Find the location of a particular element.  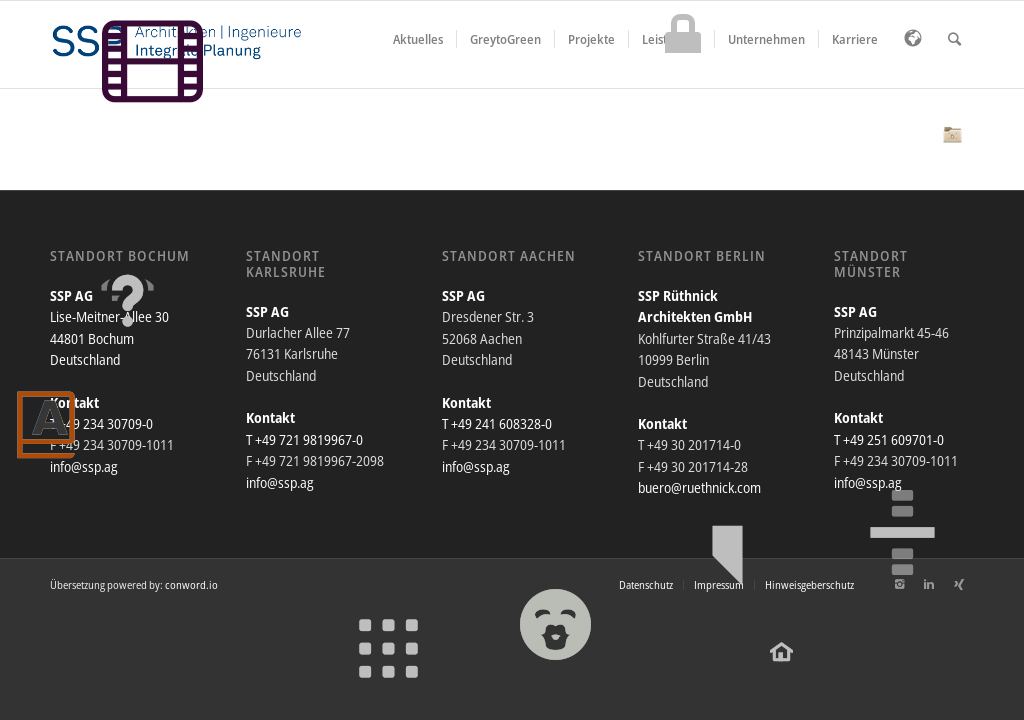

switch to grid view layout is located at coordinates (388, 648).